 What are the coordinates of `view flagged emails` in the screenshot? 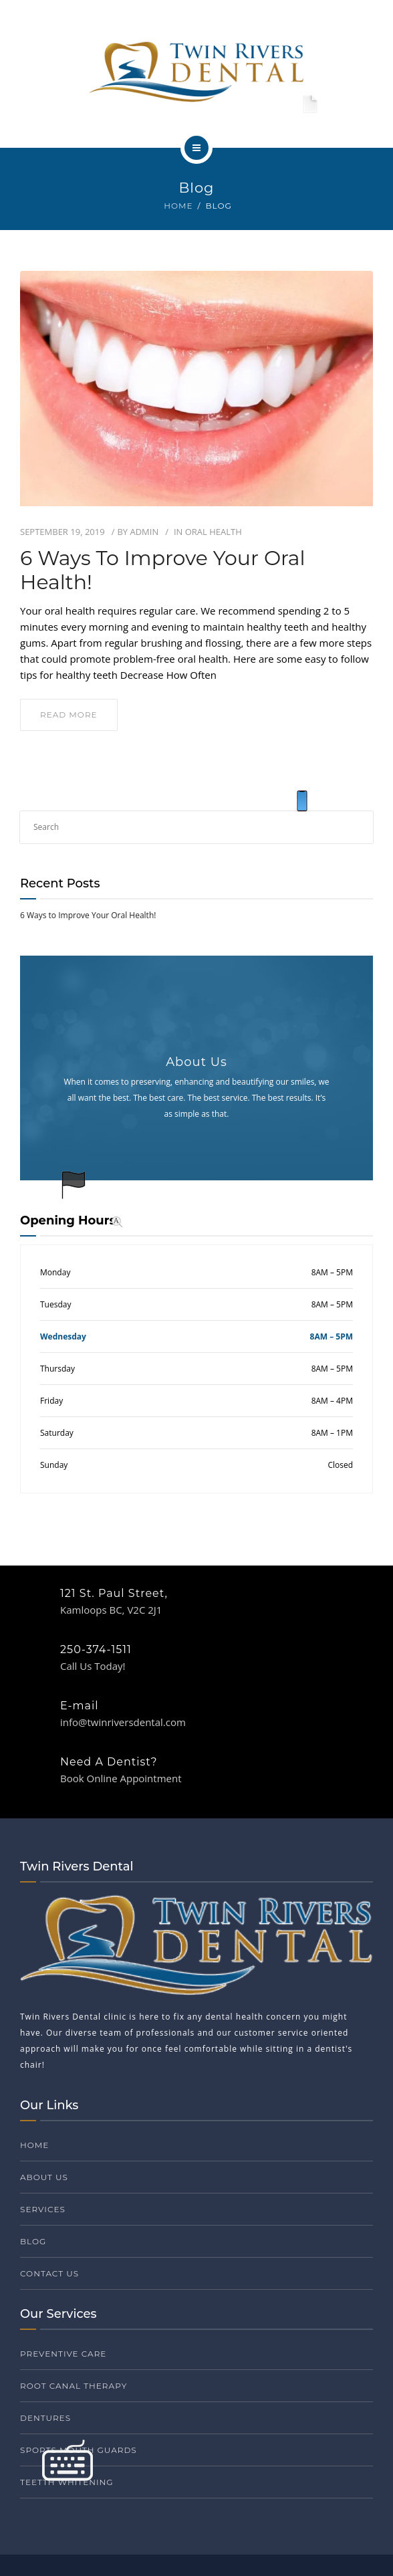 It's located at (74, 1185).